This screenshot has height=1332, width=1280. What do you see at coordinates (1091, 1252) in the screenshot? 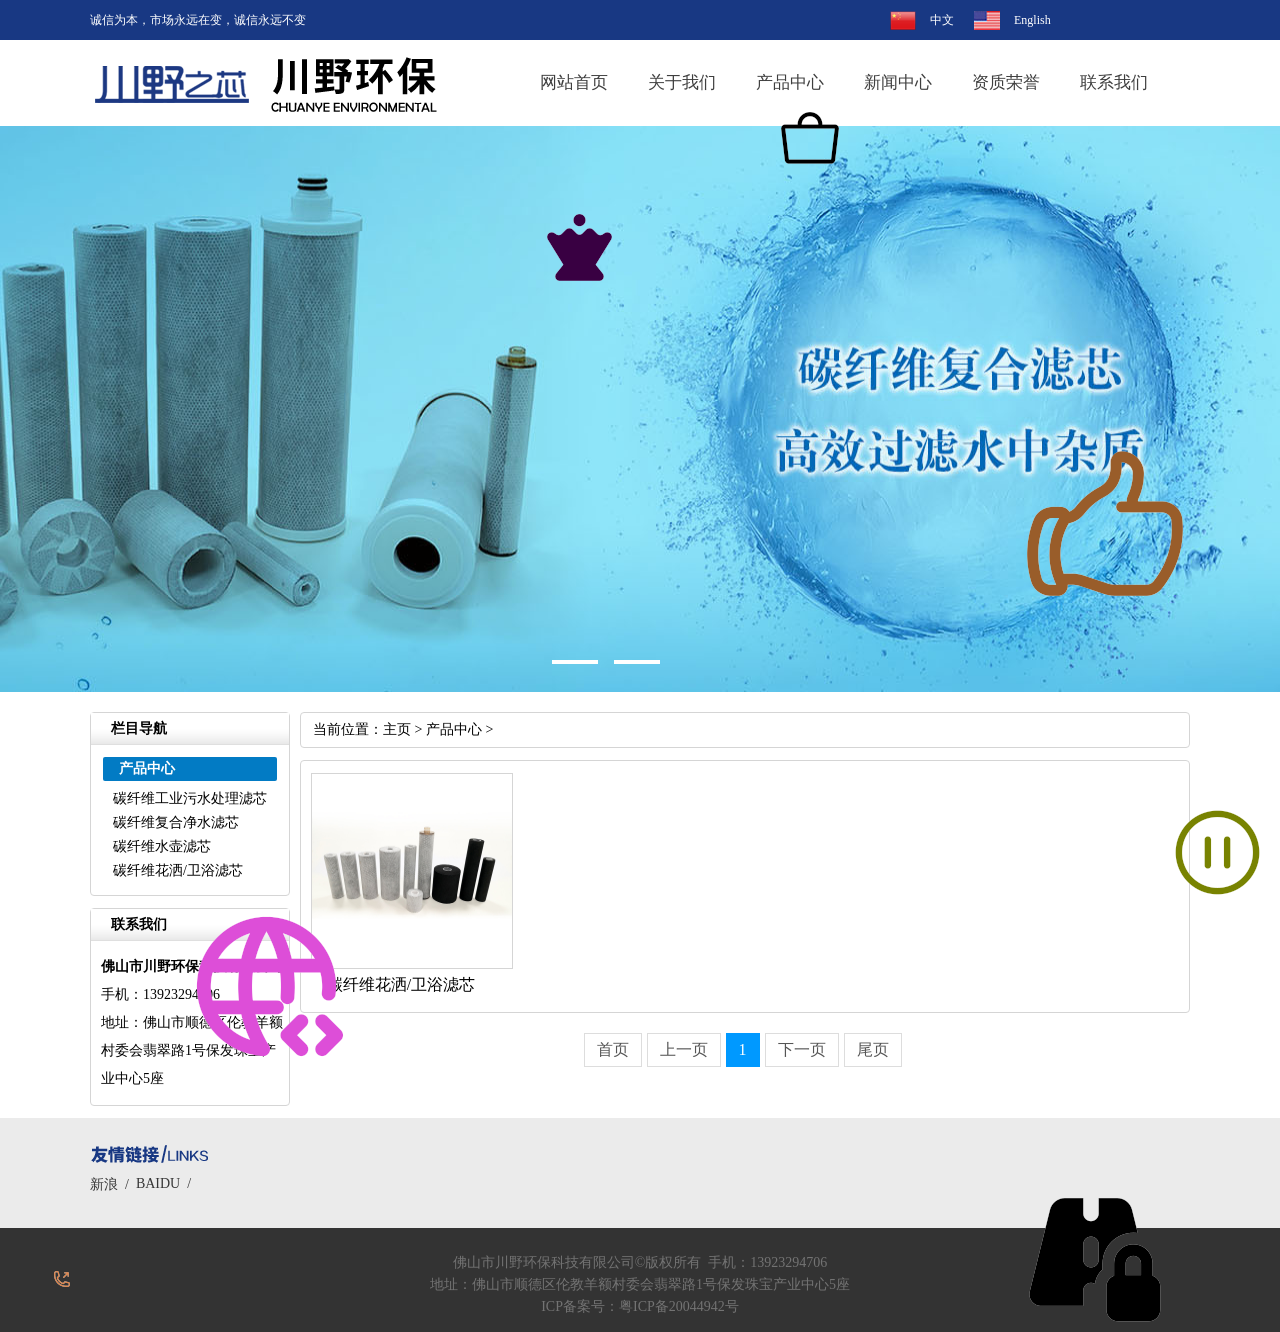
I see `indicates a road or route is locked or restricted` at bounding box center [1091, 1252].